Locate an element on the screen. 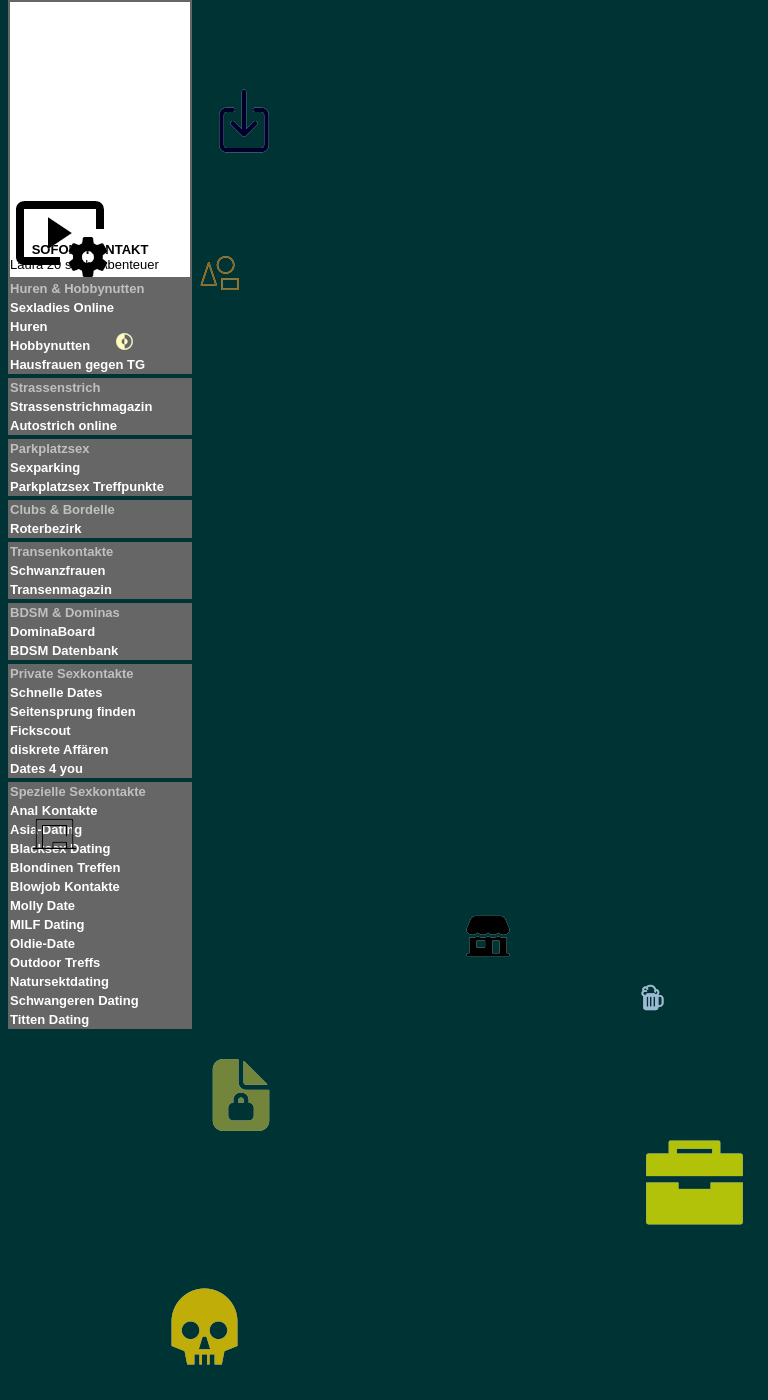 The height and width of the screenshot is (1400, 768). access shape tools or drawing options is located at coordinates (220, 274).